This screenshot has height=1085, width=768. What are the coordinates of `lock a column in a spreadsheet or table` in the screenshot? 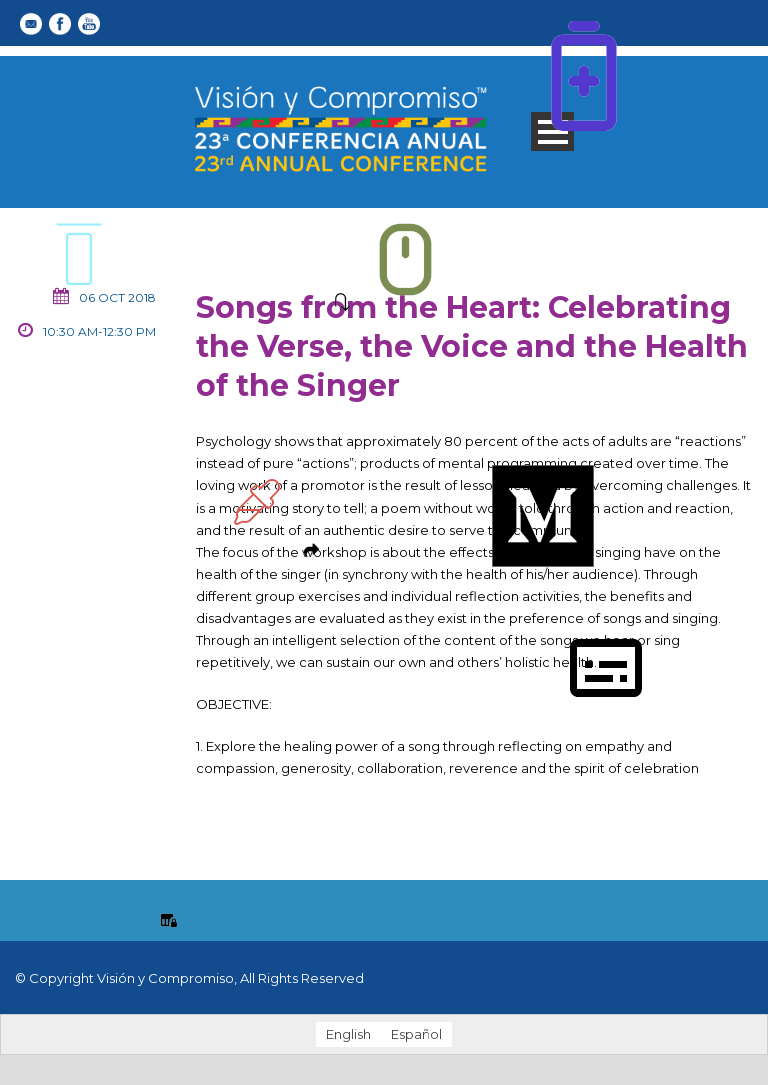 It's located at (168, 920).